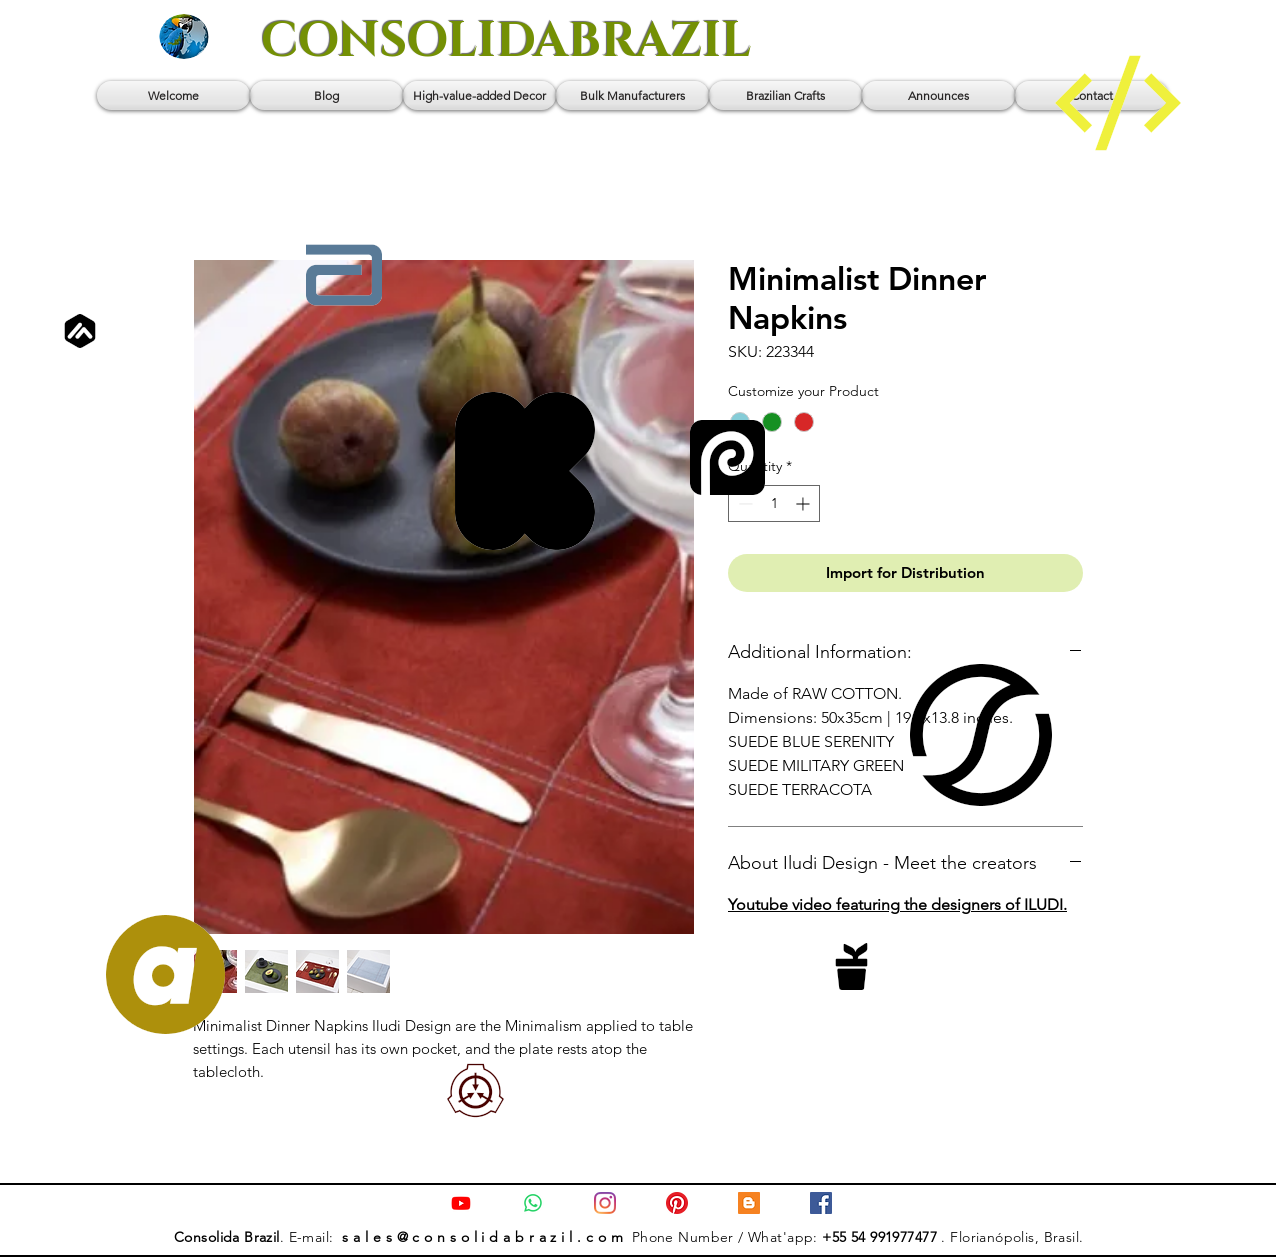 This screenshot has height=1257, width=1276. Describe the element at coordinates (475, 1090) in the screenshot. I see `SCP Foundation logo` at that location.